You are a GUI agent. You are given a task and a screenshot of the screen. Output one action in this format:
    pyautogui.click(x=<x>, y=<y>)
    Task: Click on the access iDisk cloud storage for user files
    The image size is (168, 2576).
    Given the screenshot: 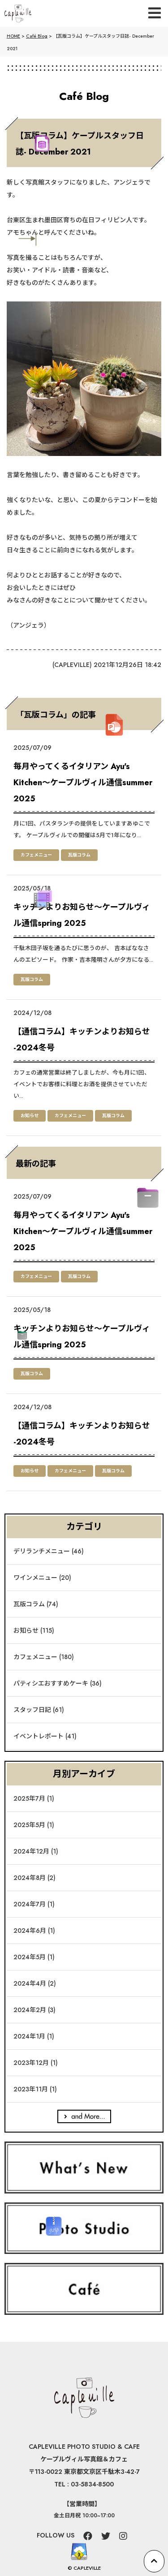 What is the action you would take?
    pyautogui.click(x=79, y=2551)
    